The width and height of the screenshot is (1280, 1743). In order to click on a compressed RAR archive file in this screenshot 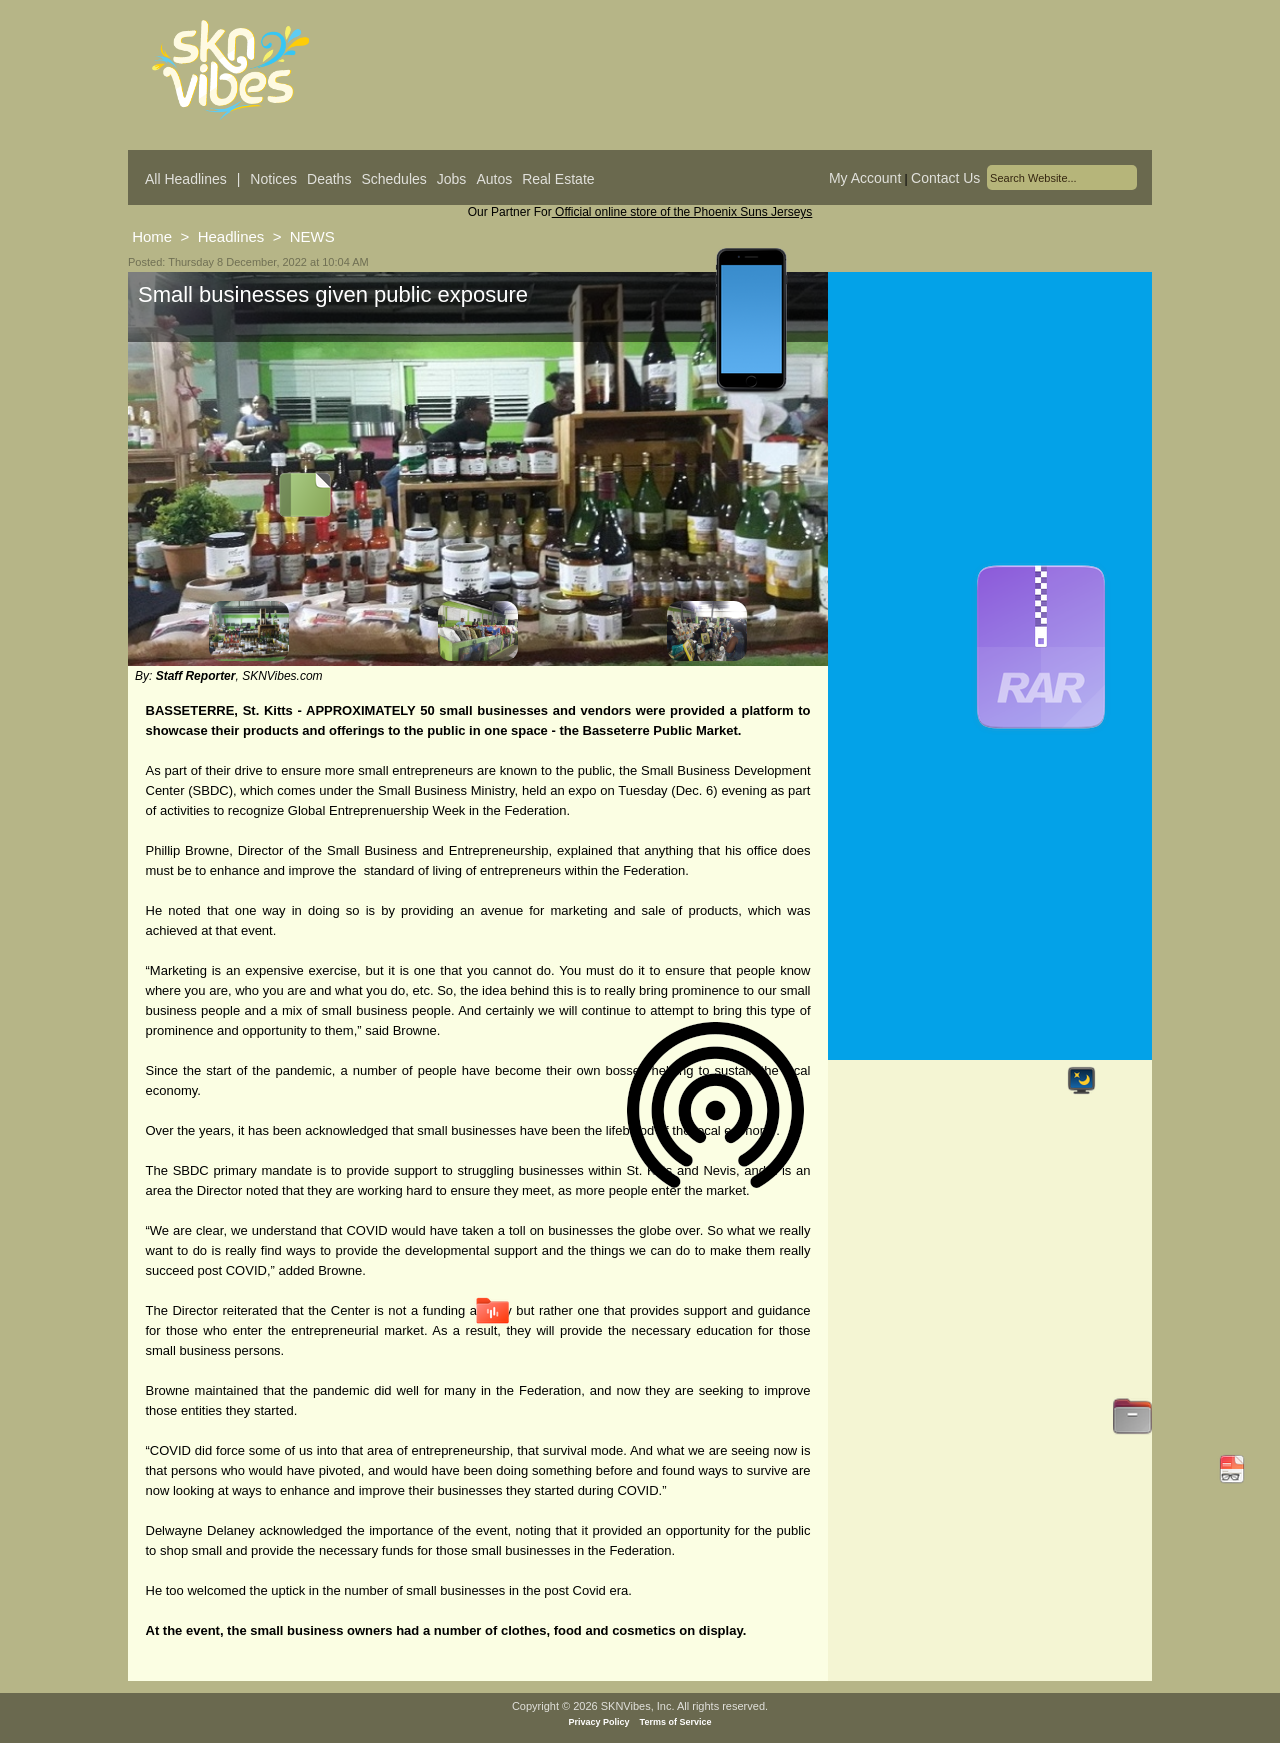, I will do `click(1041, 647)`.